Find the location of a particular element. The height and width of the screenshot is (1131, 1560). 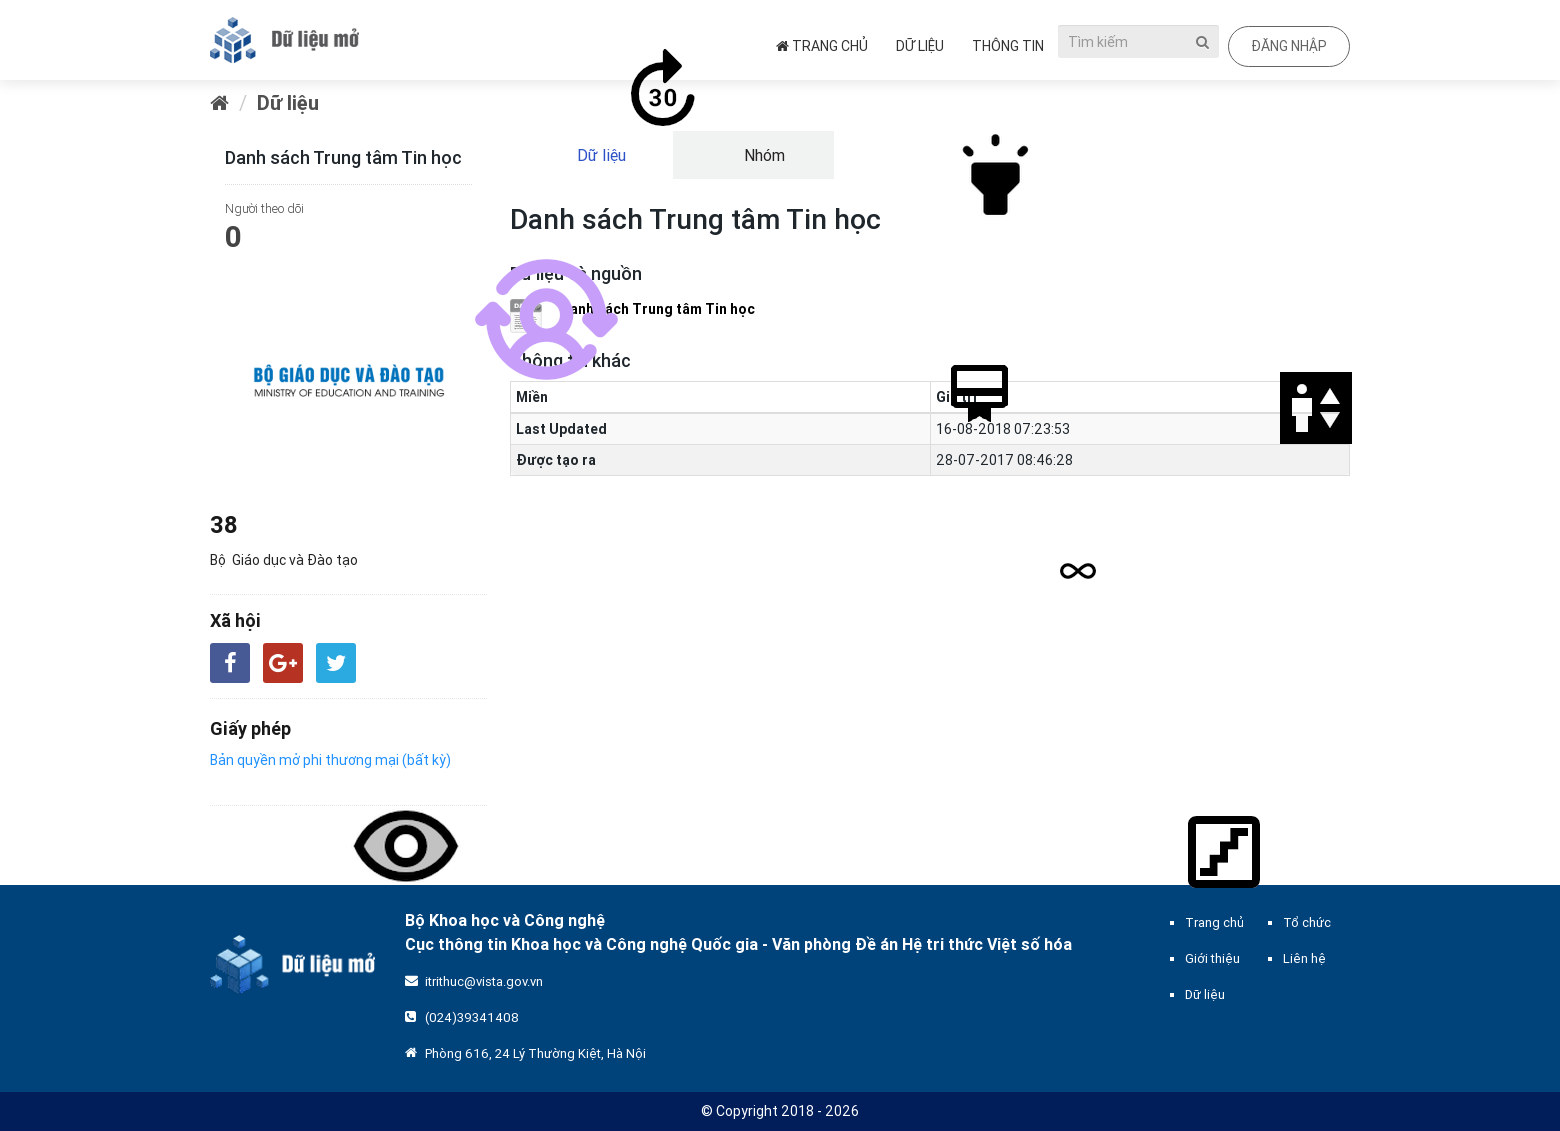

switch between user accounts is located at coordinates (546, 319).